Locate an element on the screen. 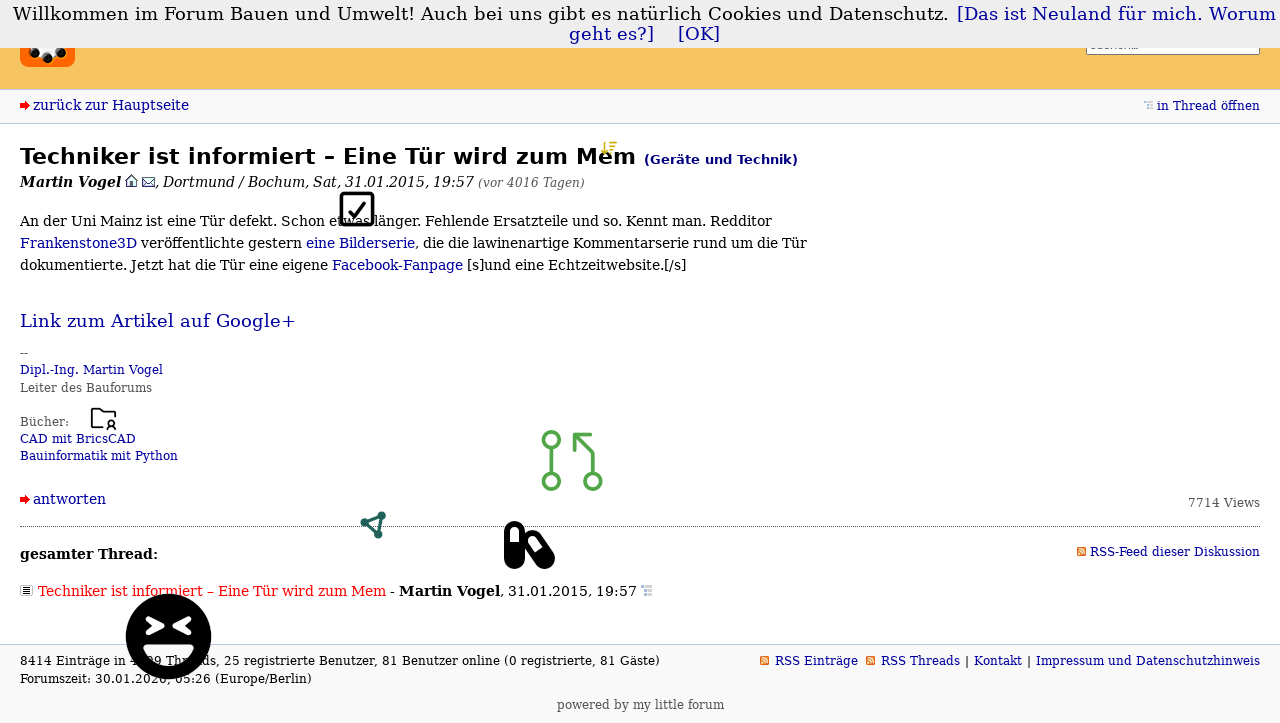  access user profile folder is located at coordinates (103, 417).